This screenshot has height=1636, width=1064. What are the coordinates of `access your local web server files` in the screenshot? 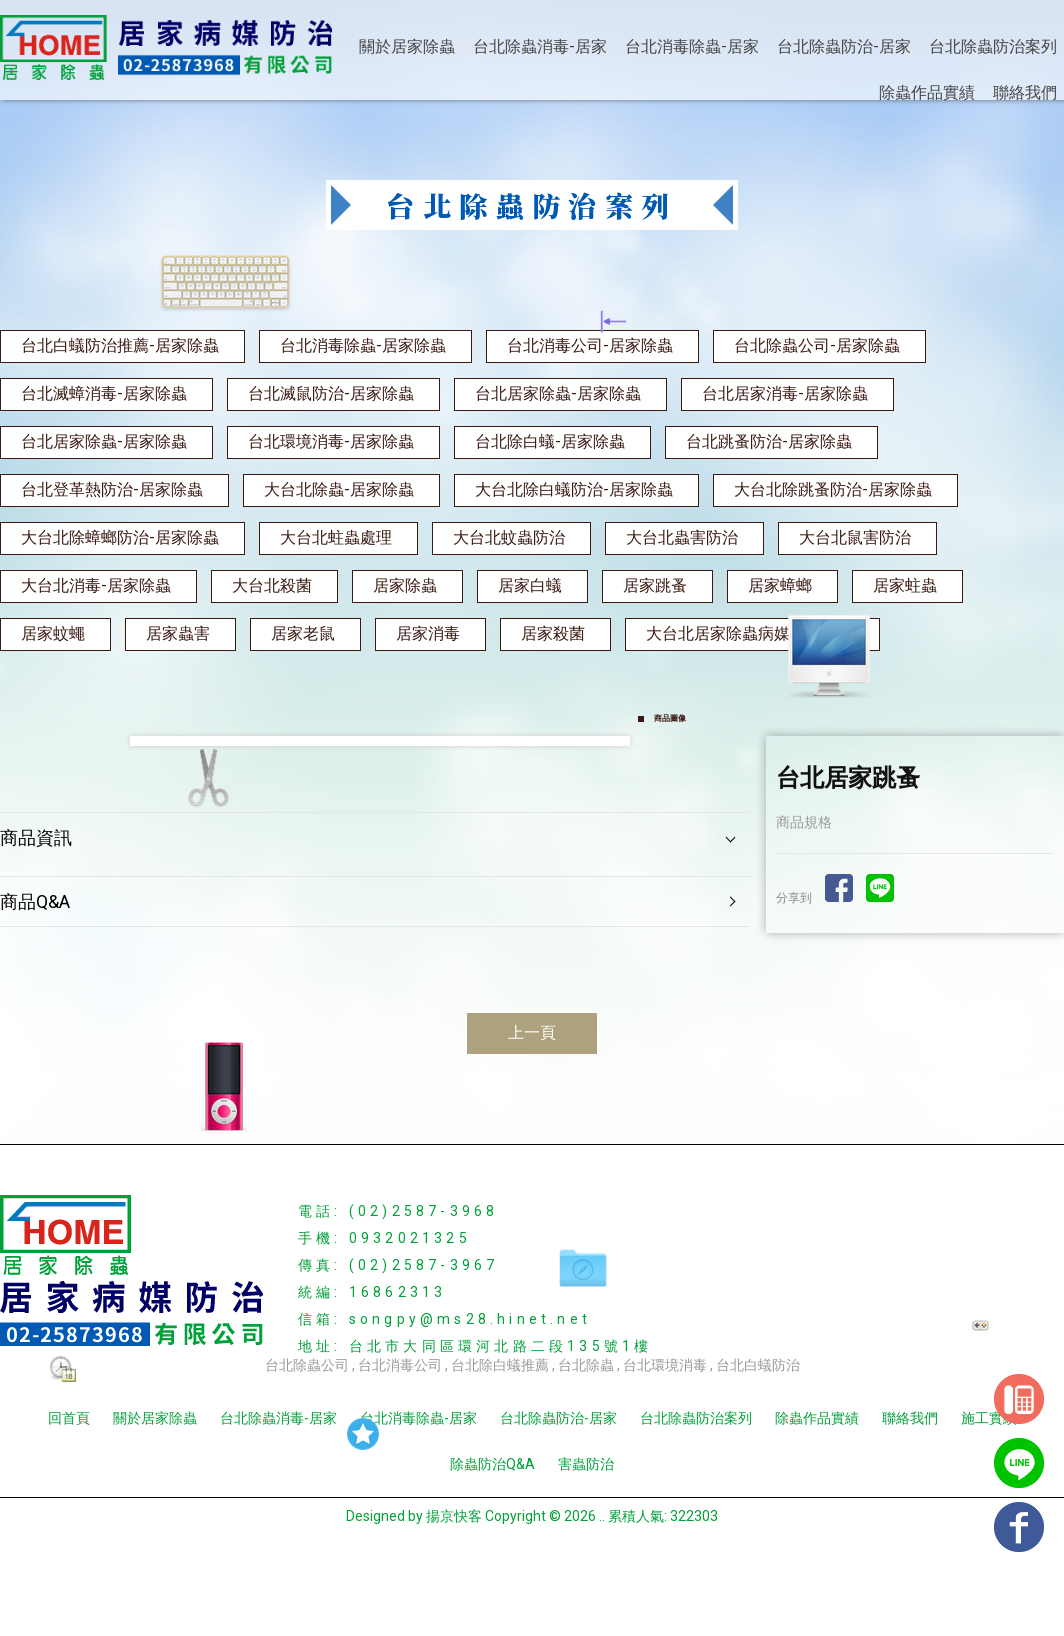 It's located at (583, 1268).